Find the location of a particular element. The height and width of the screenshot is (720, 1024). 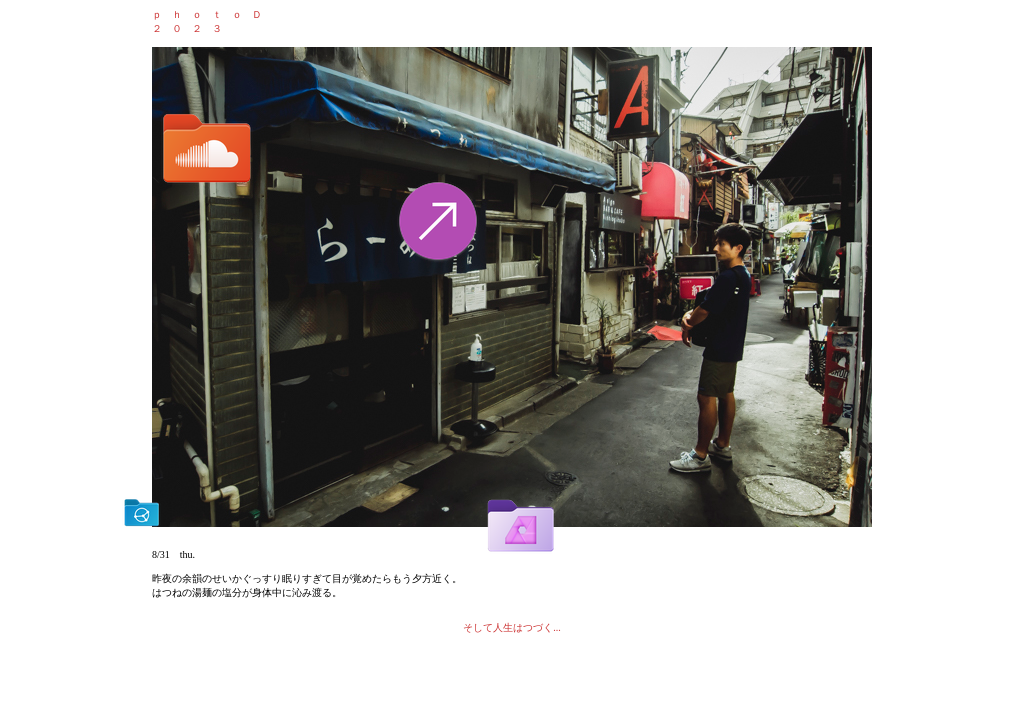

open affinity photo project files folder is located at coordinates (520, 527).